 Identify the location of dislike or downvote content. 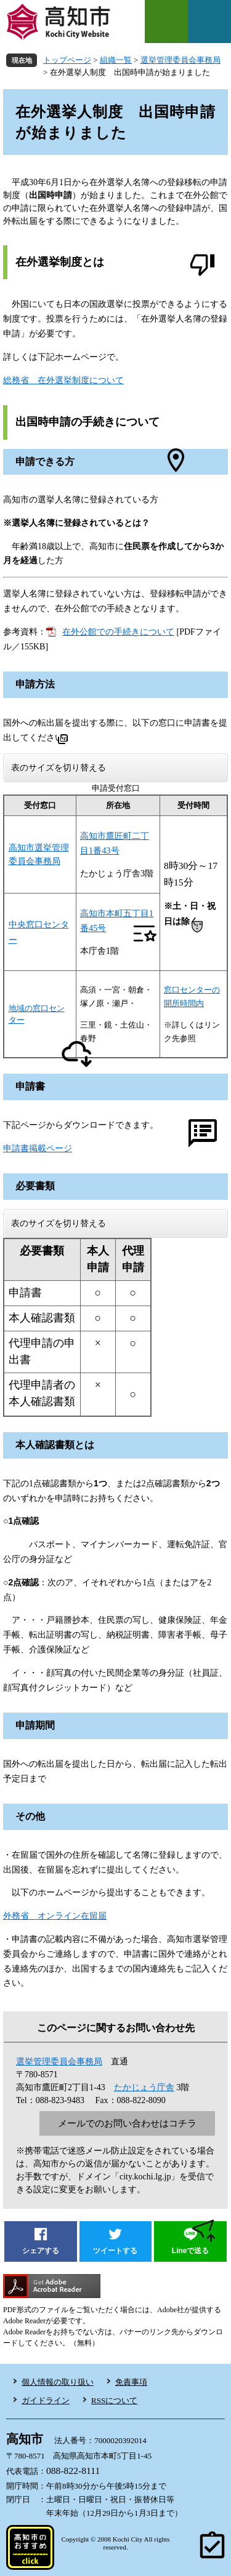
(202, 264).